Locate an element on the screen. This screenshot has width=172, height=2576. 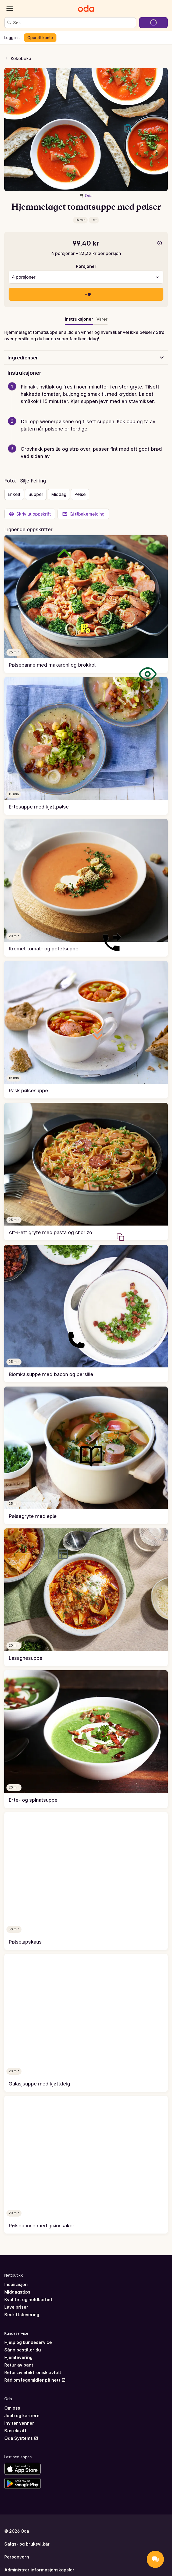
view or preview content is located at coordinates (148, 674).